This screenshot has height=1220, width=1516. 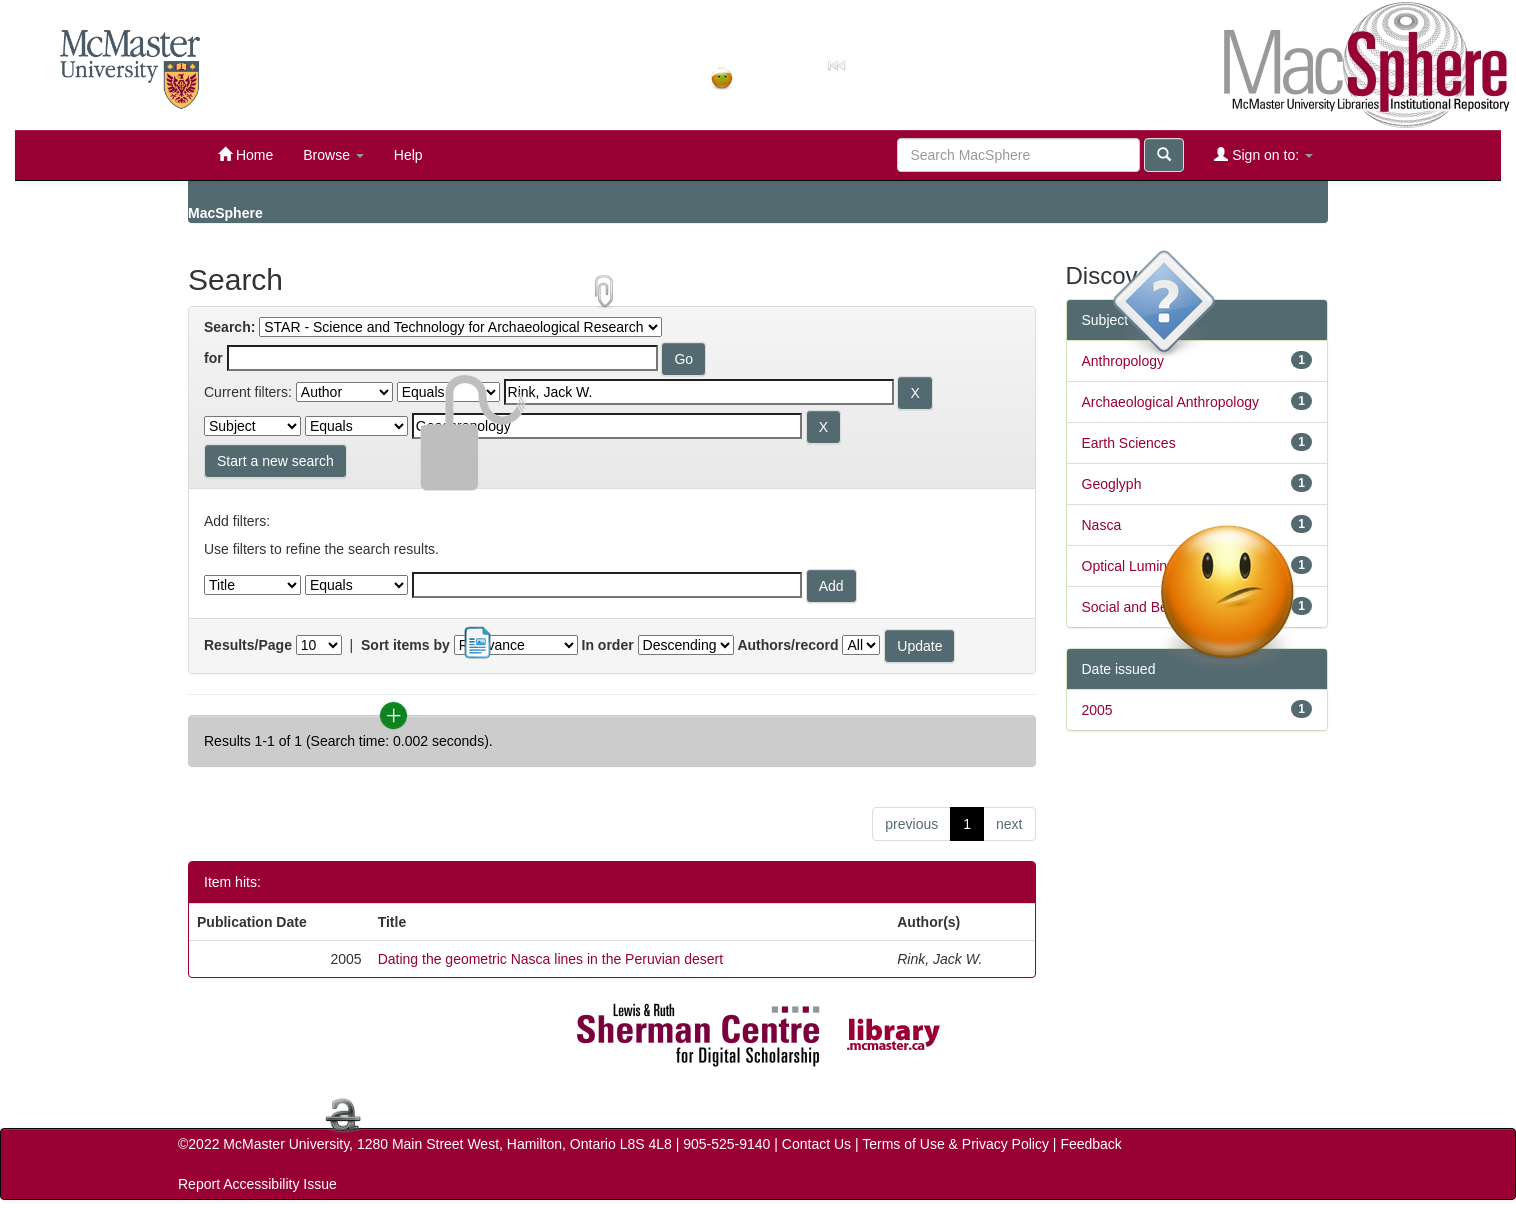 What do you see at coordinates (836, 65) in the screenshot?
I see `skip to previous track` at bounding box center [836, 65].